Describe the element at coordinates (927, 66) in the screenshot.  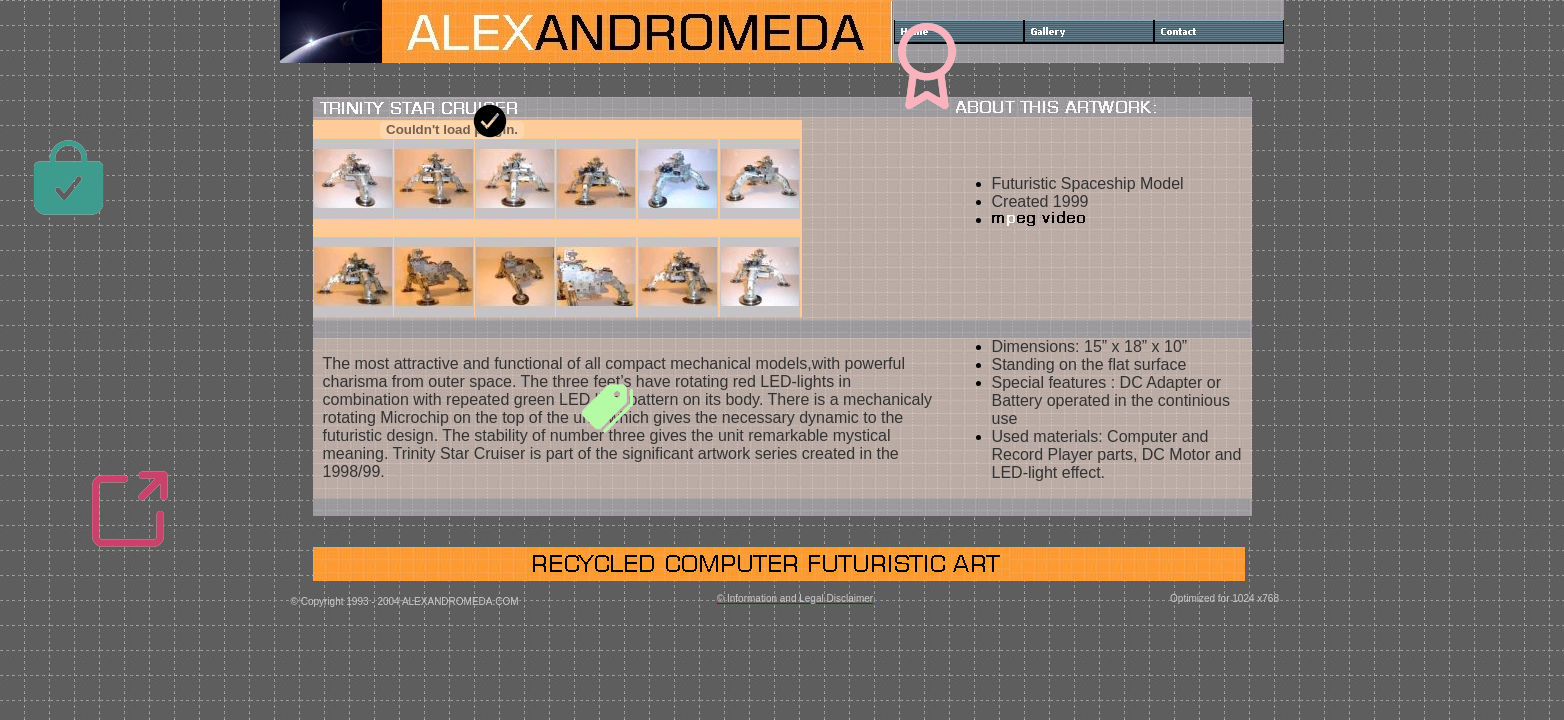
I see `view achievements or awards` at that location.